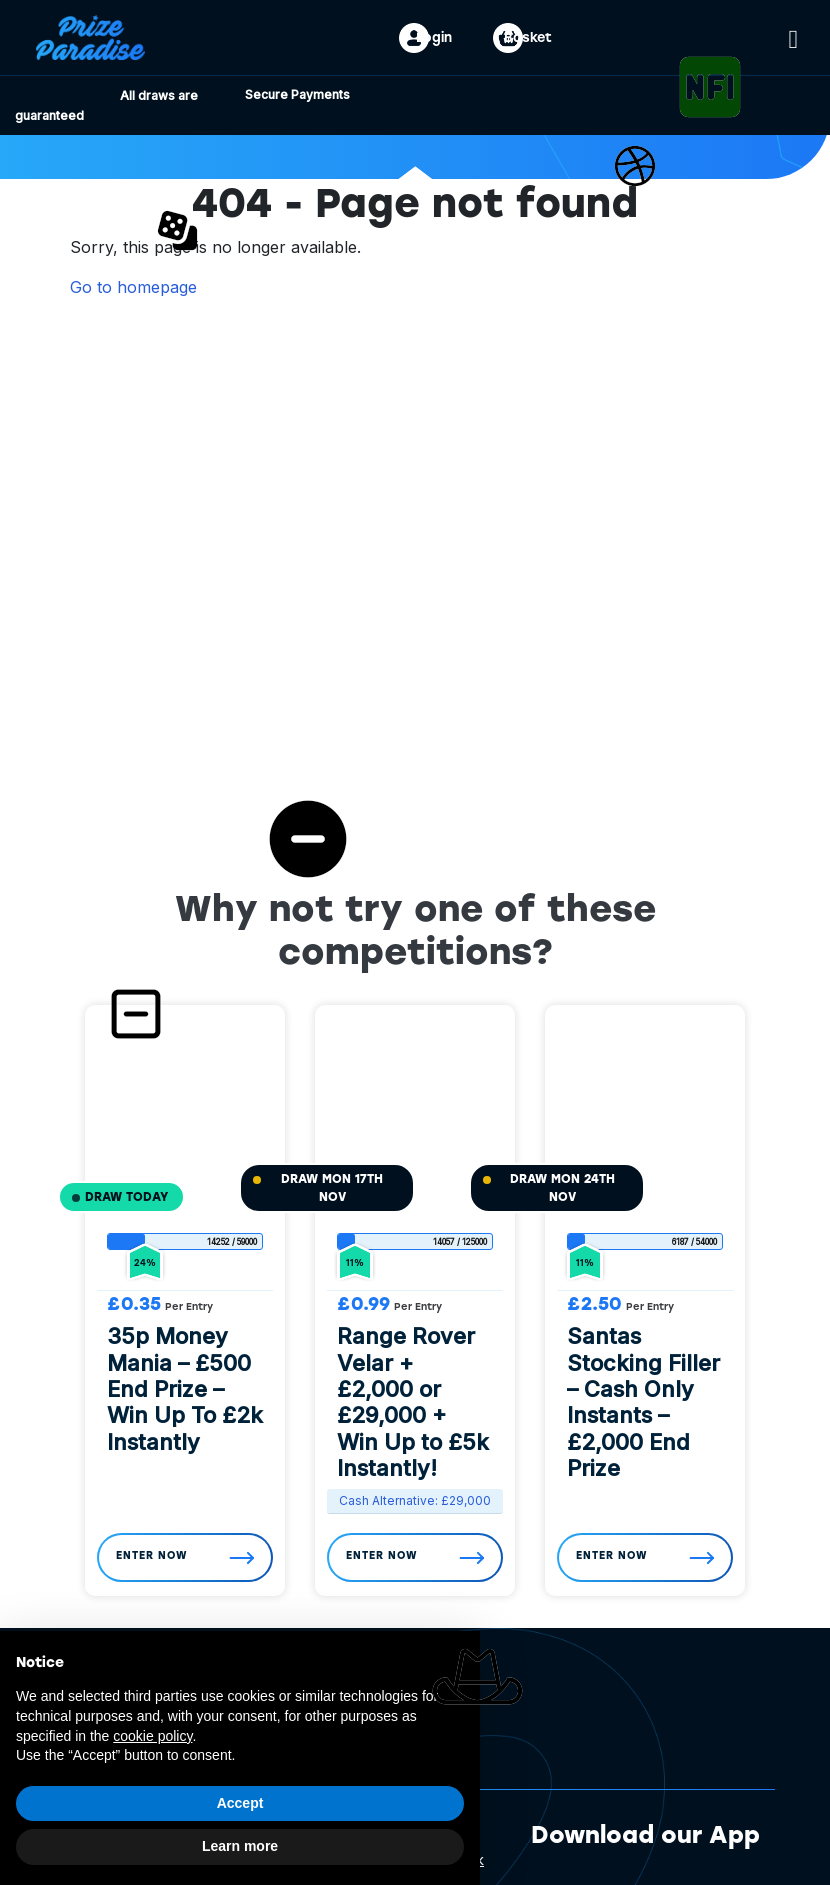 The width and height of the screenshot is (830, 1885). I want to click on indicates non-food items category, so click(710, 87).